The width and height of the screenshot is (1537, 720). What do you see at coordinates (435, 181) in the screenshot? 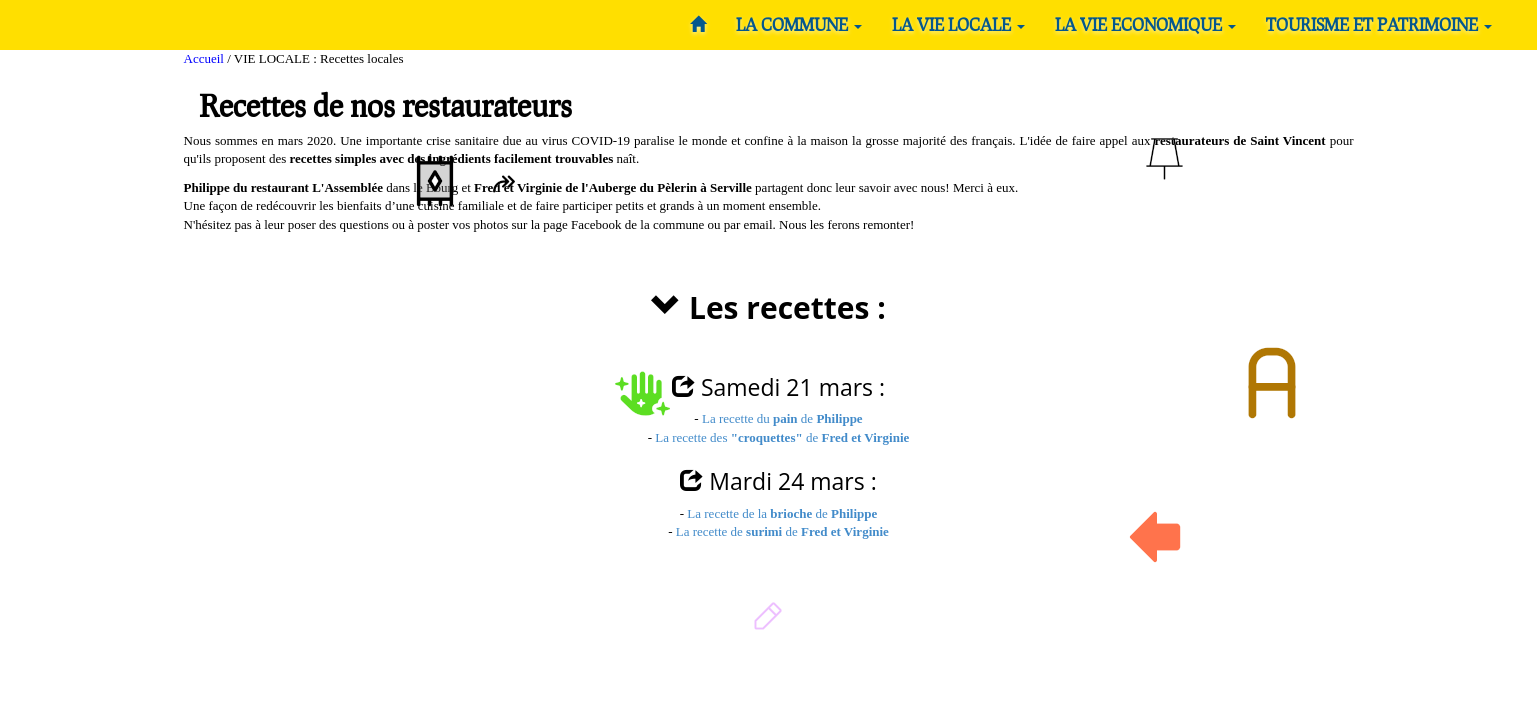
I see `browse rugs or floor decor in a home furnishing app` at bounding box center [435, 181].